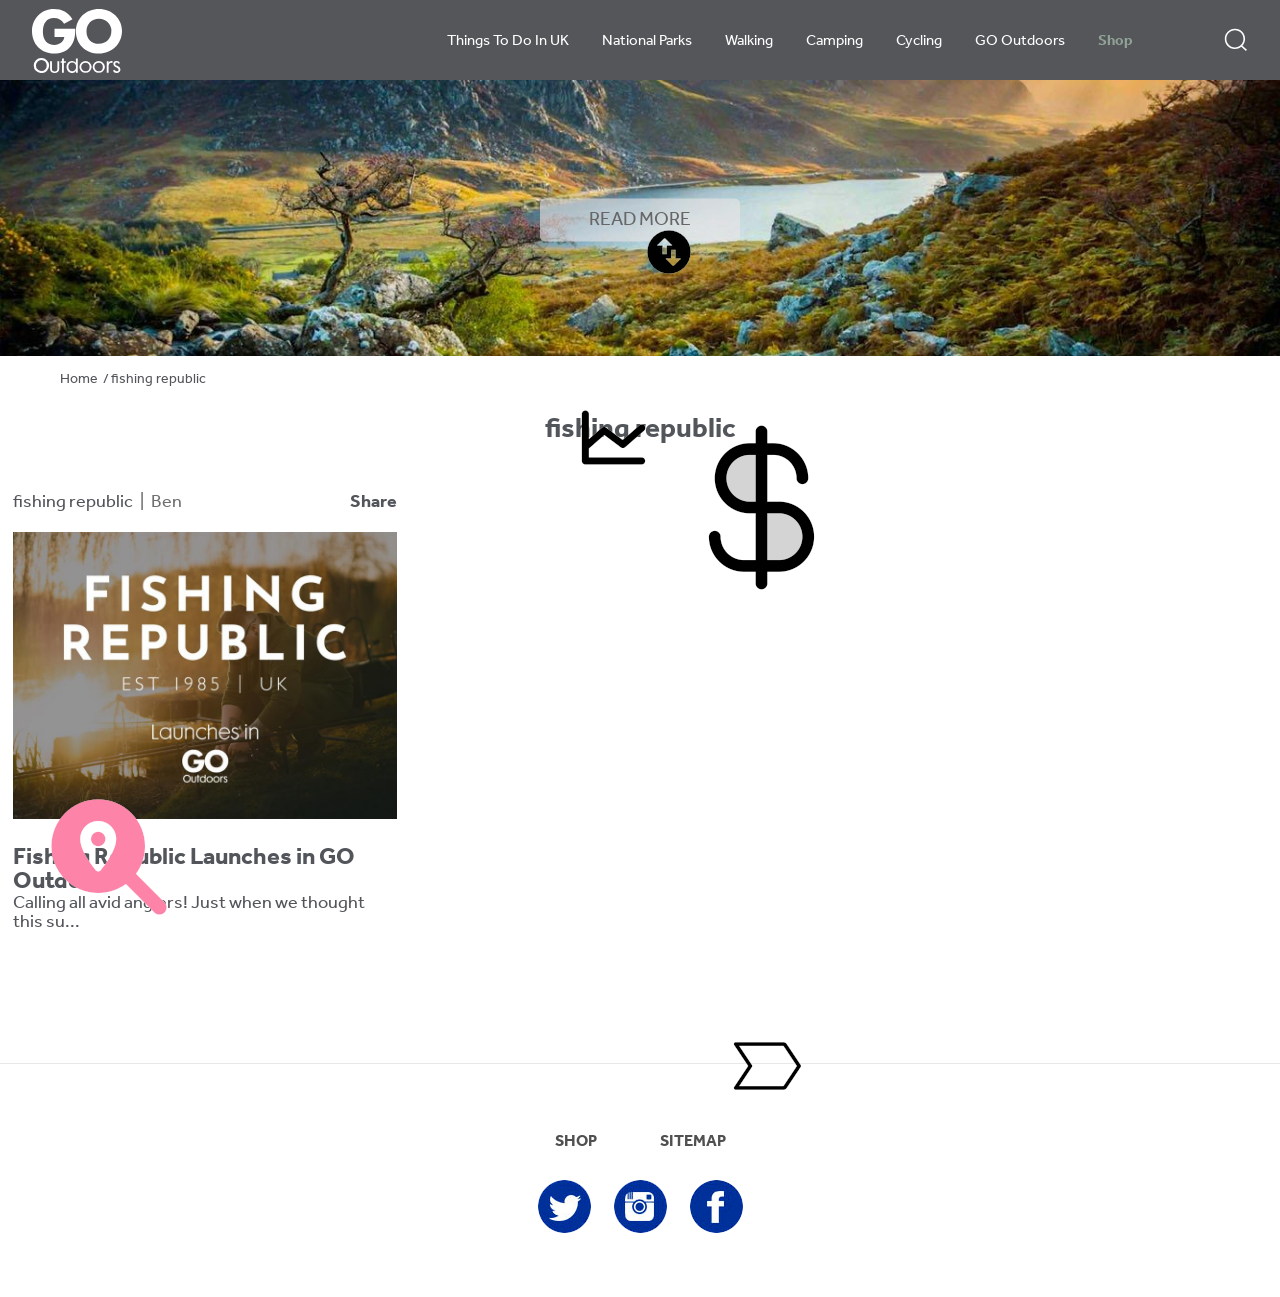 Image resolution: width=1280 pixels, height=1297 pixels. Describe the element at coordinates (761, 507) in the screenshot. I see `view pricing or payment options` at that location.